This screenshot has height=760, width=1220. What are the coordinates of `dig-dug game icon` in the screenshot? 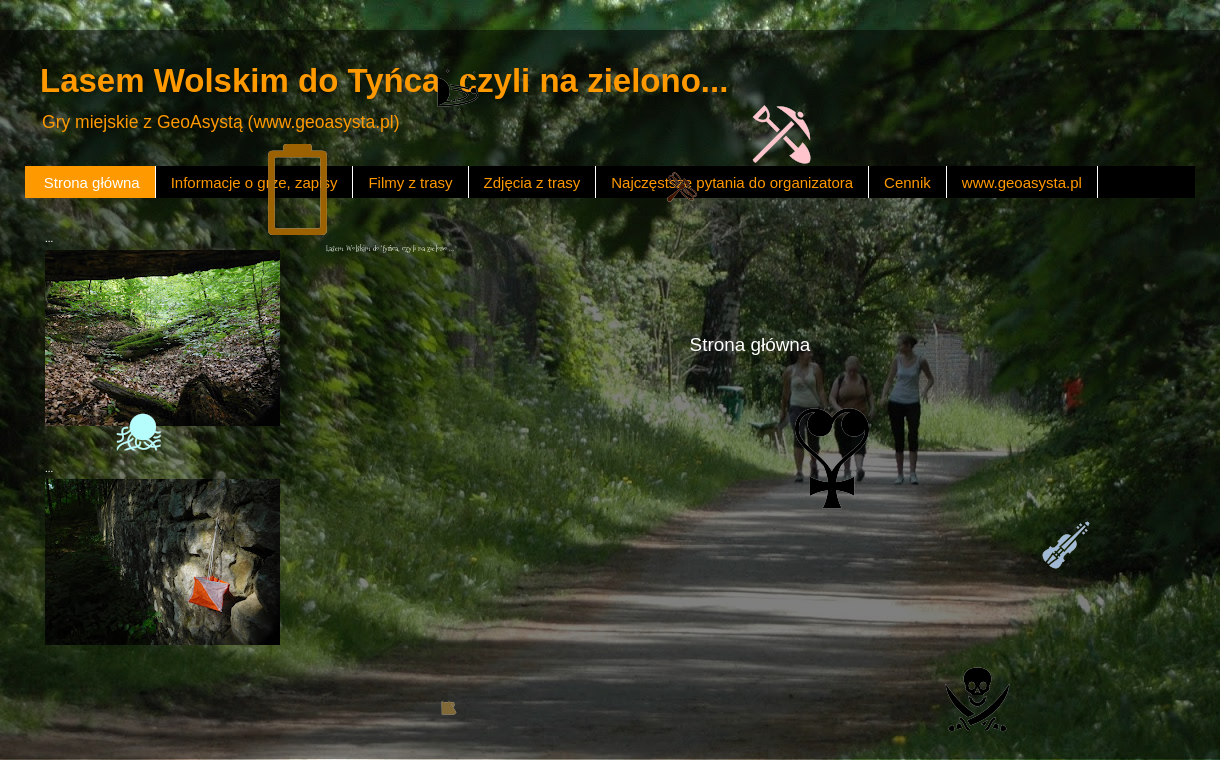 It's located at (781, 134).